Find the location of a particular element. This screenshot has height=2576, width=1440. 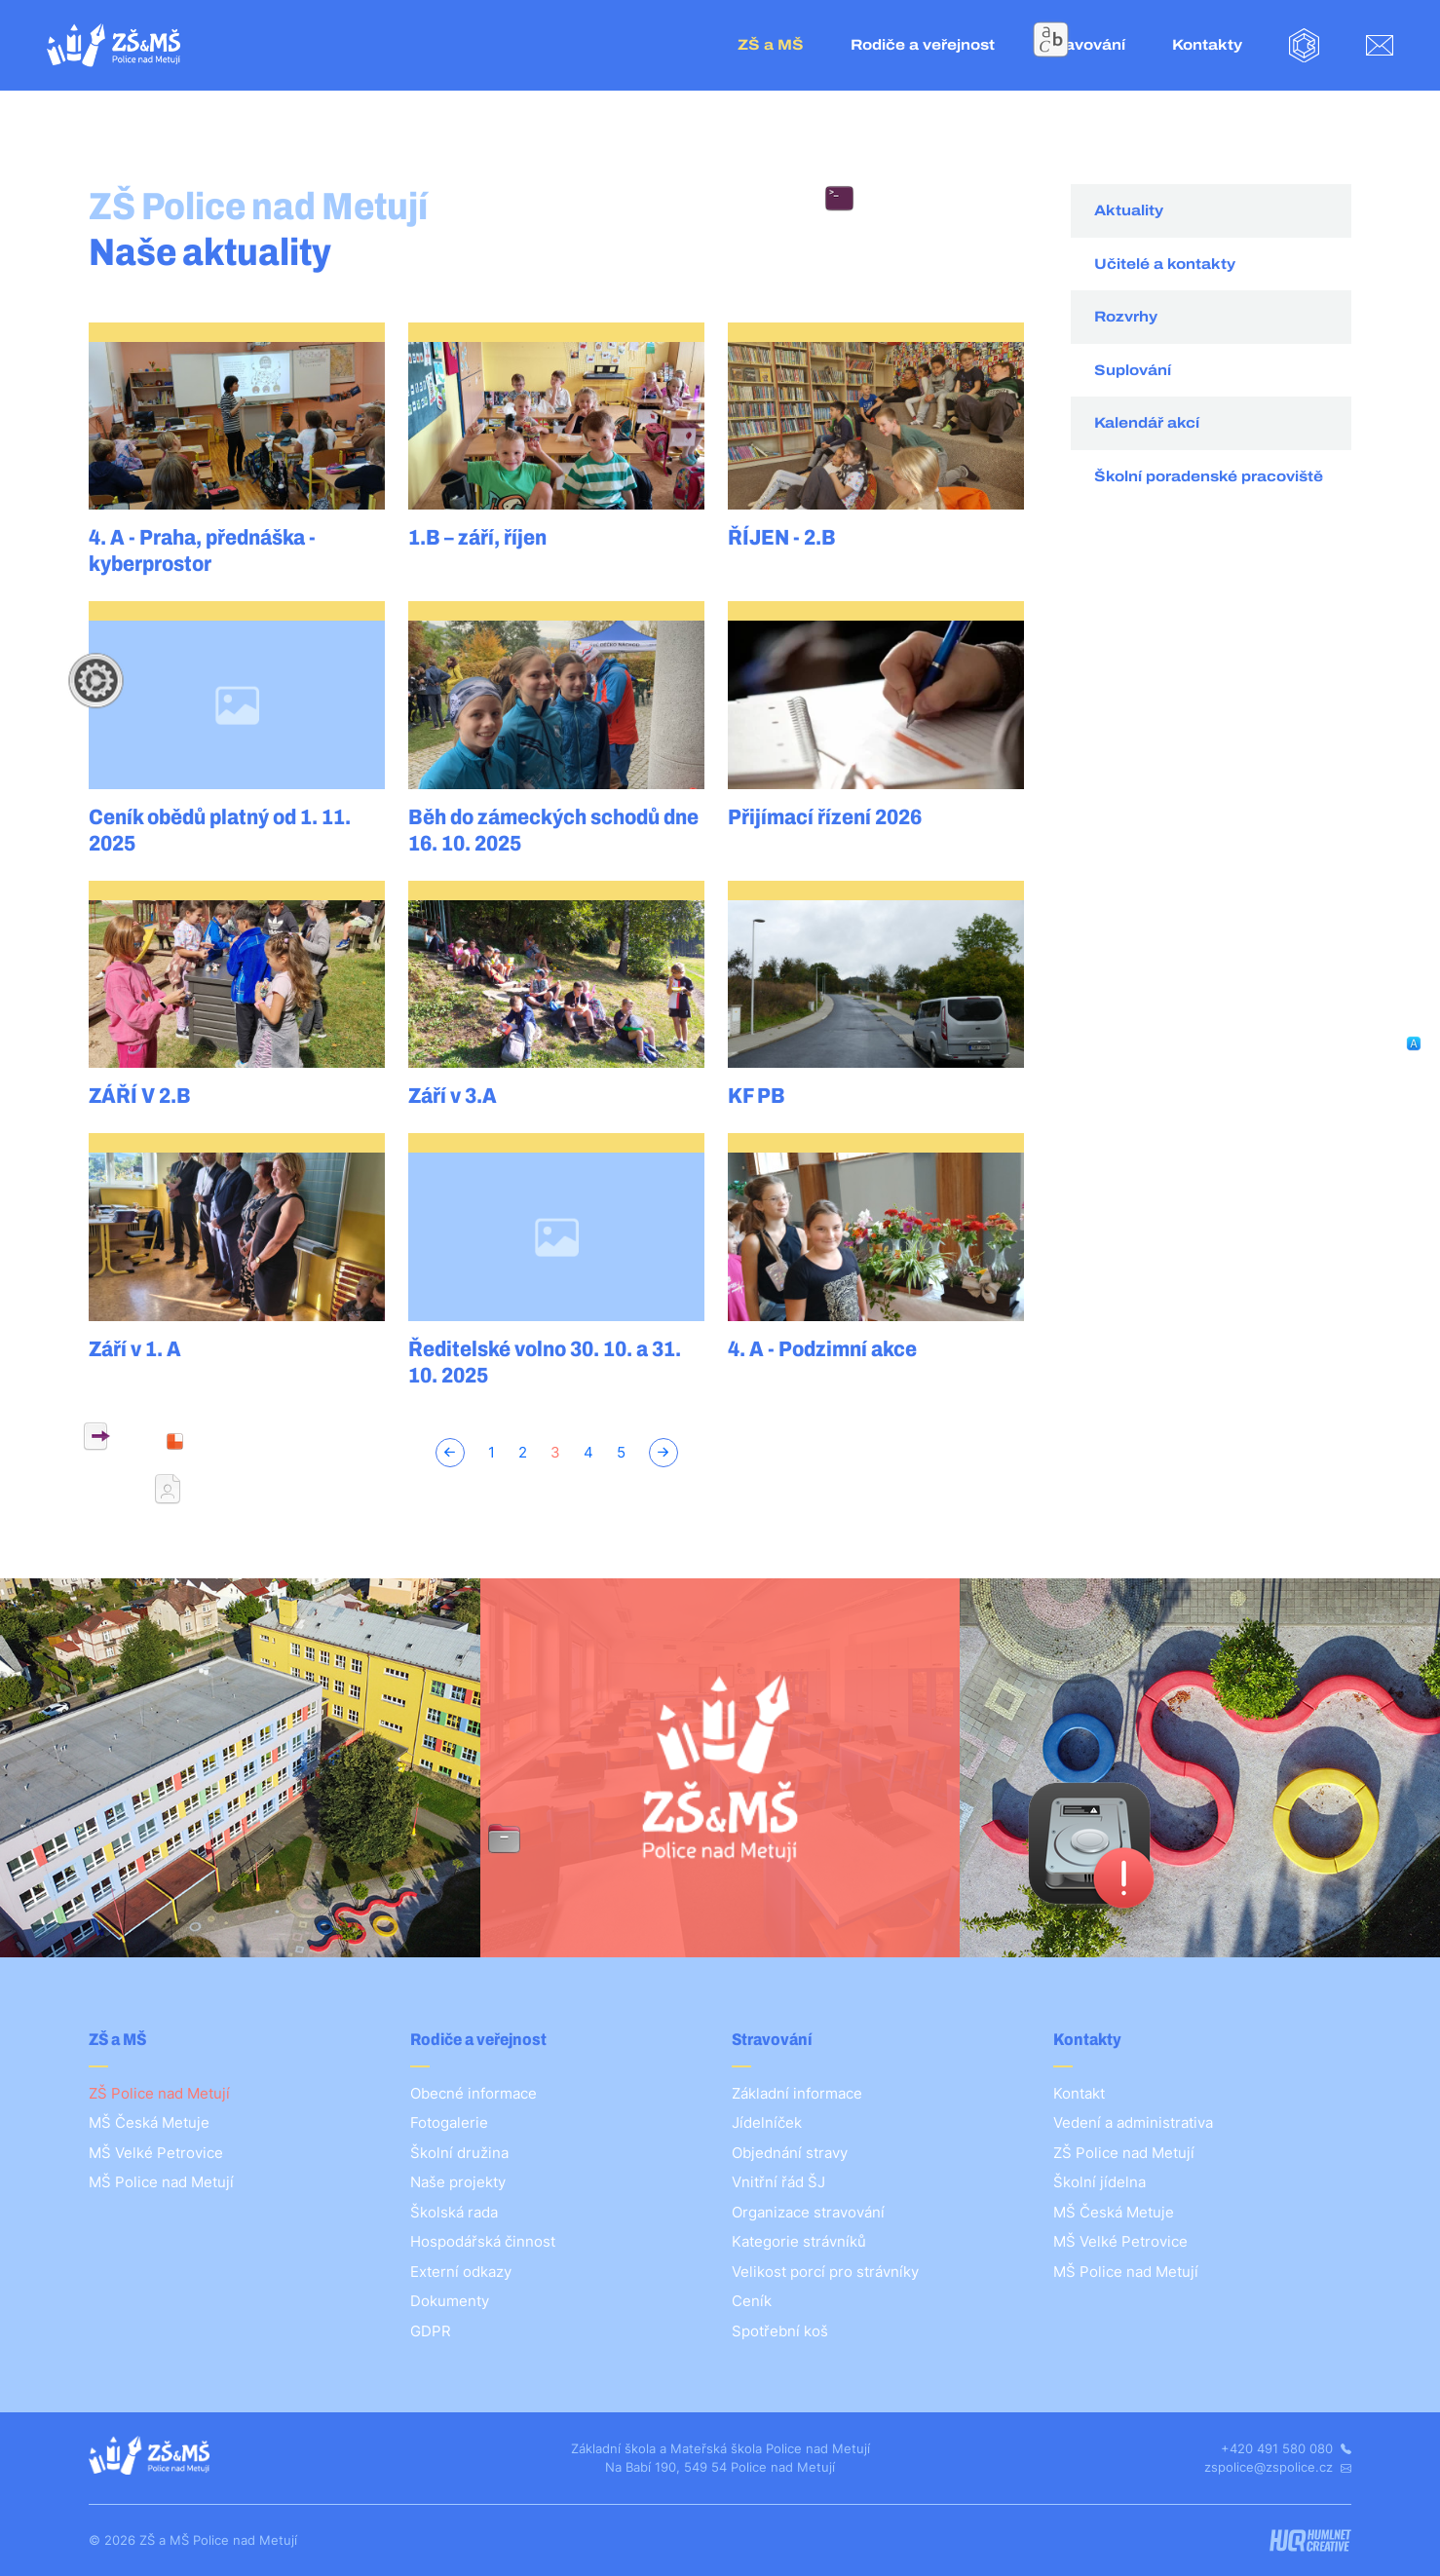

open the nautilus file manager is located at coordinates (504, 1837).